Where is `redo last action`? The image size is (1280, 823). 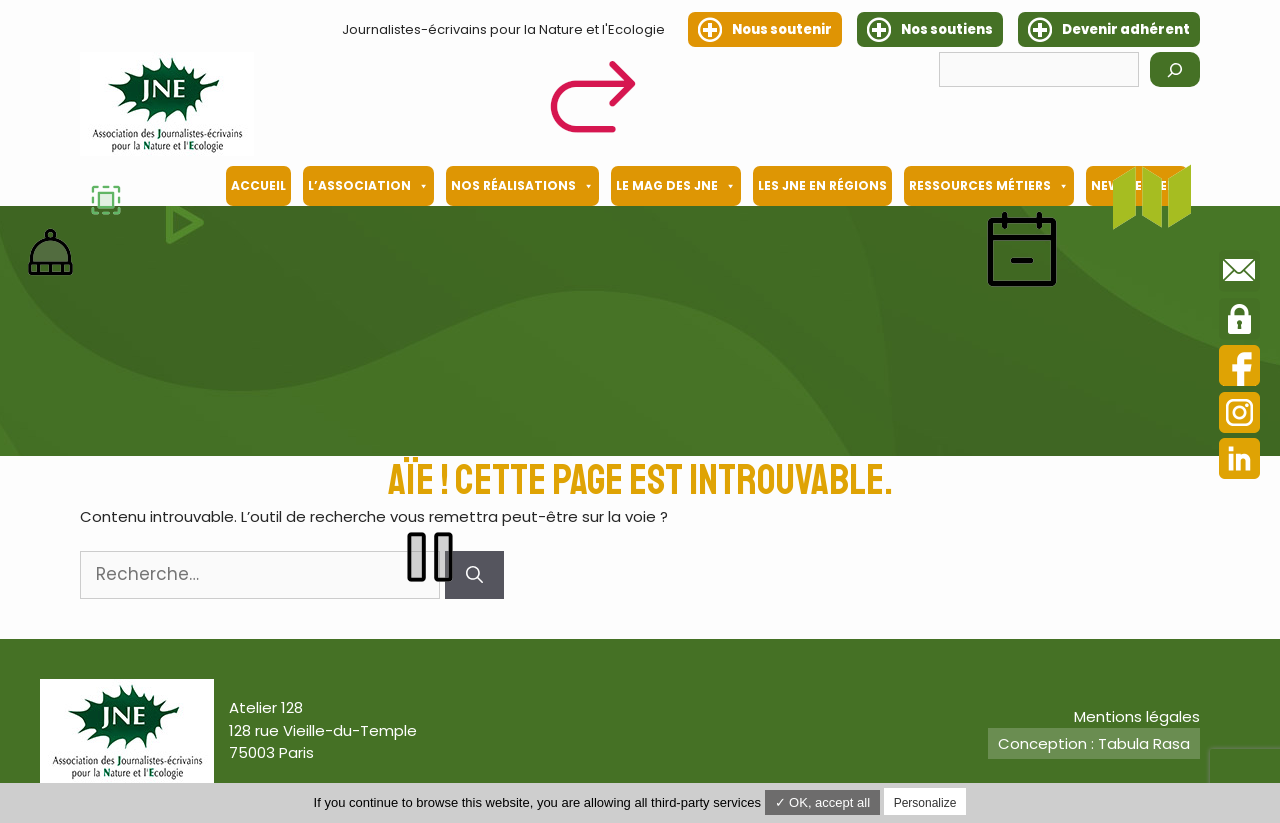 redo last action is located at coordinates (593, 100).